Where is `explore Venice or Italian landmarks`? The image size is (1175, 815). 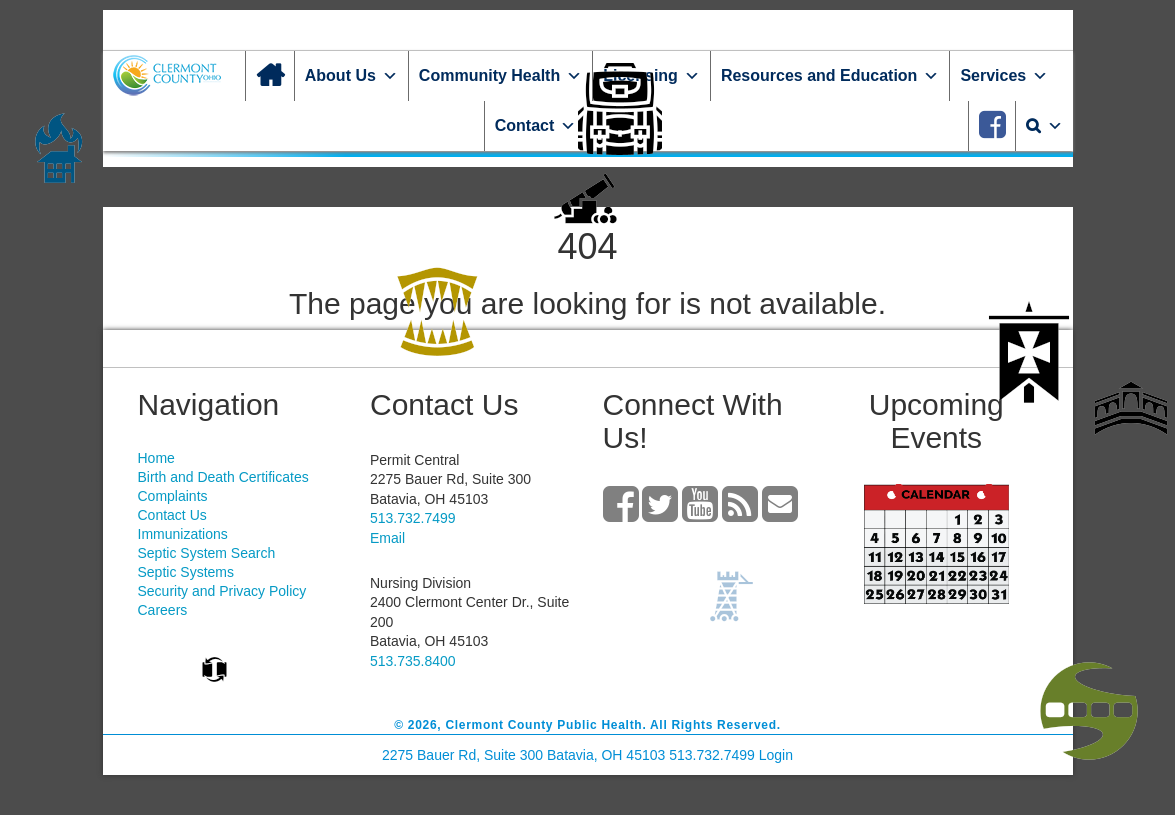 explore Venice or Italian landmarks is located at coordinates (1131, 415).